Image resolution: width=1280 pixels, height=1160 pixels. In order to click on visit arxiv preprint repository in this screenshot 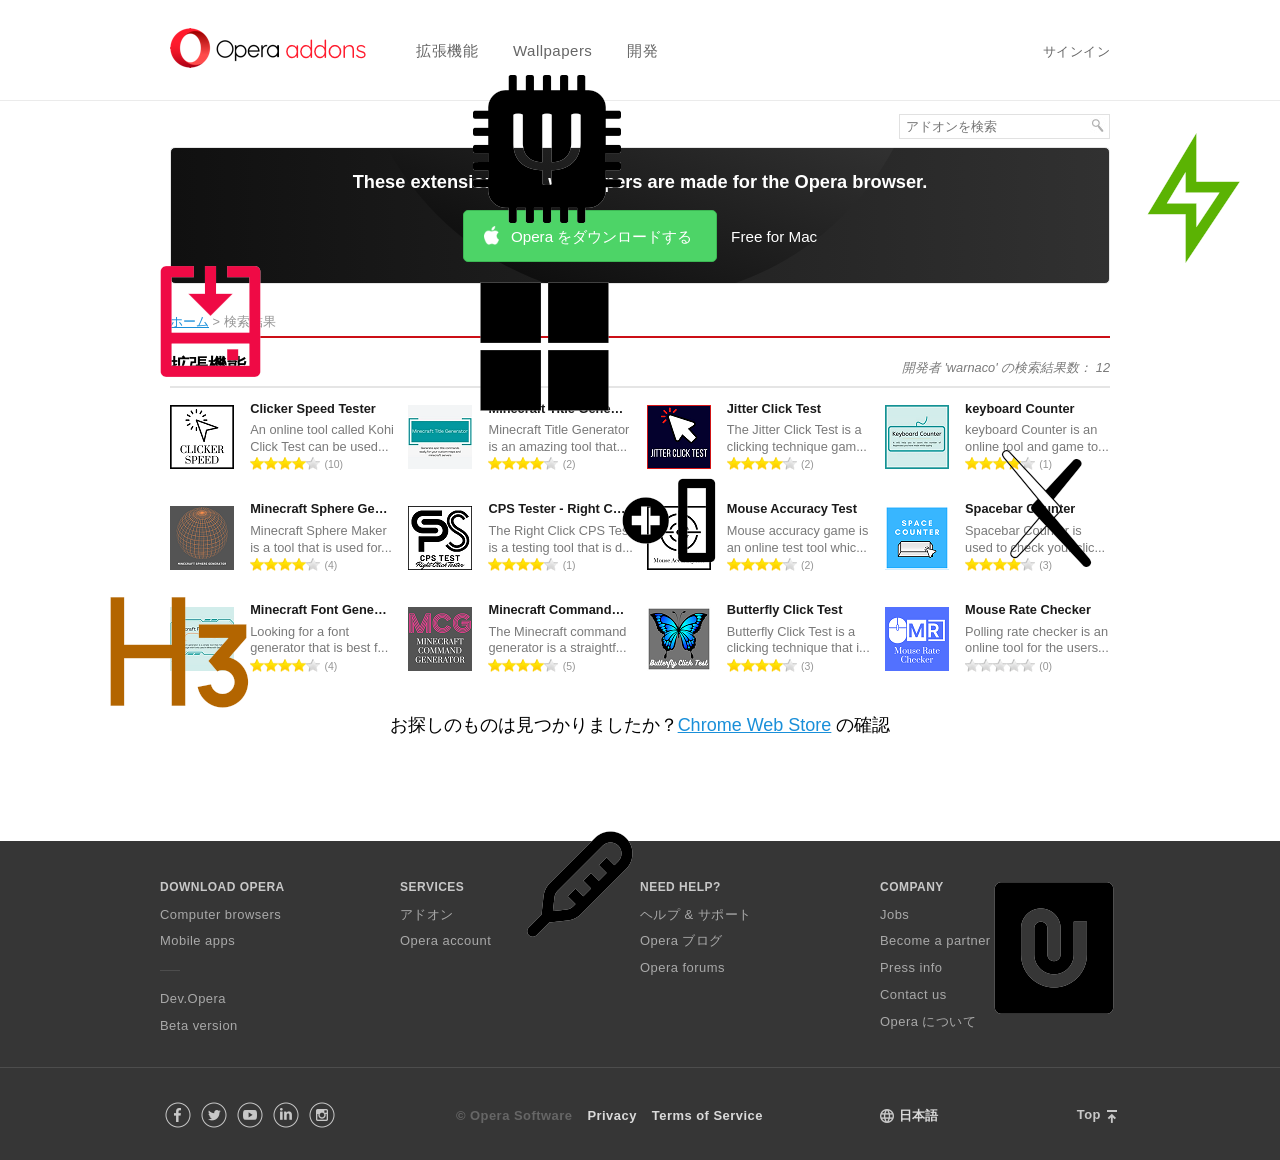, I will do `click(1046, 508)`.